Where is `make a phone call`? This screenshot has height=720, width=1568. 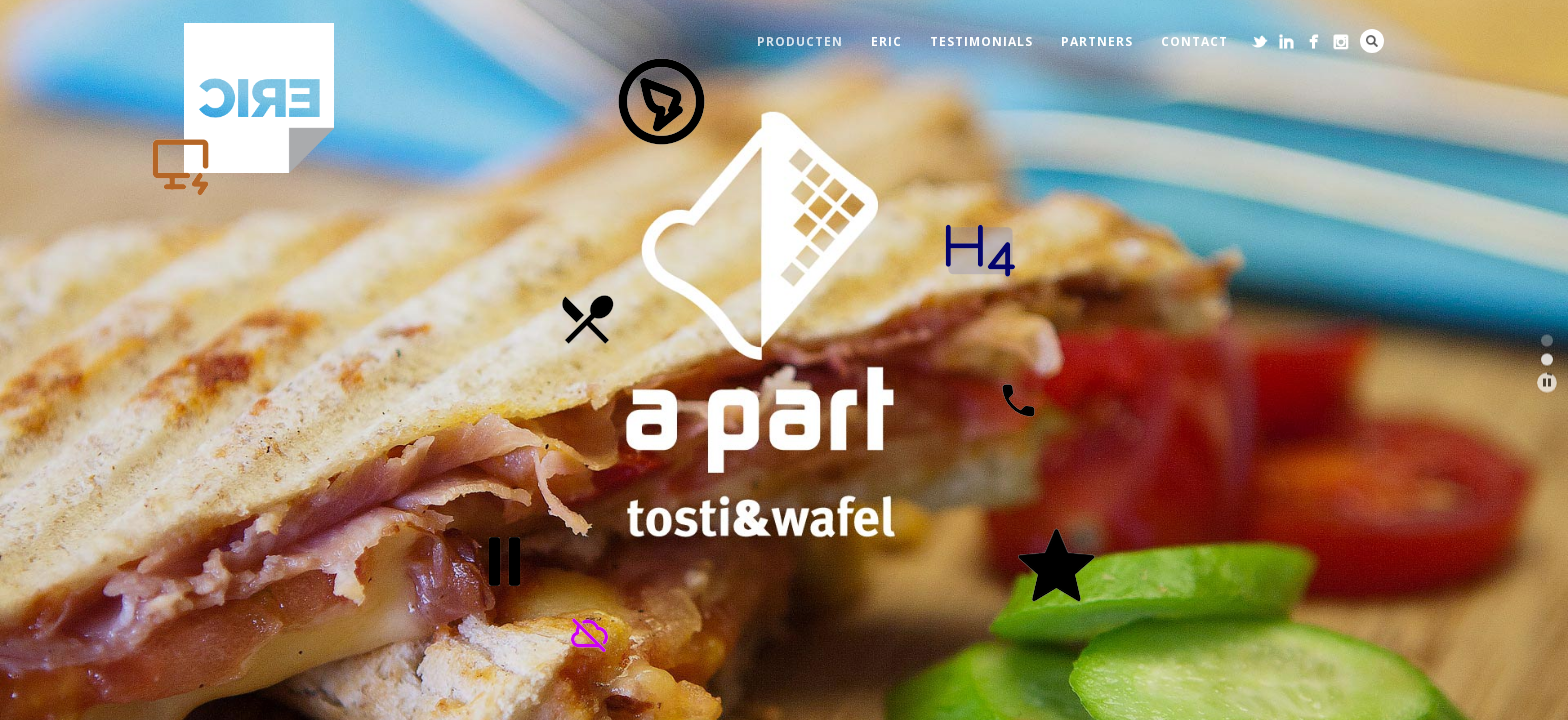 make a phone call is located at coordinates (1018, 400).